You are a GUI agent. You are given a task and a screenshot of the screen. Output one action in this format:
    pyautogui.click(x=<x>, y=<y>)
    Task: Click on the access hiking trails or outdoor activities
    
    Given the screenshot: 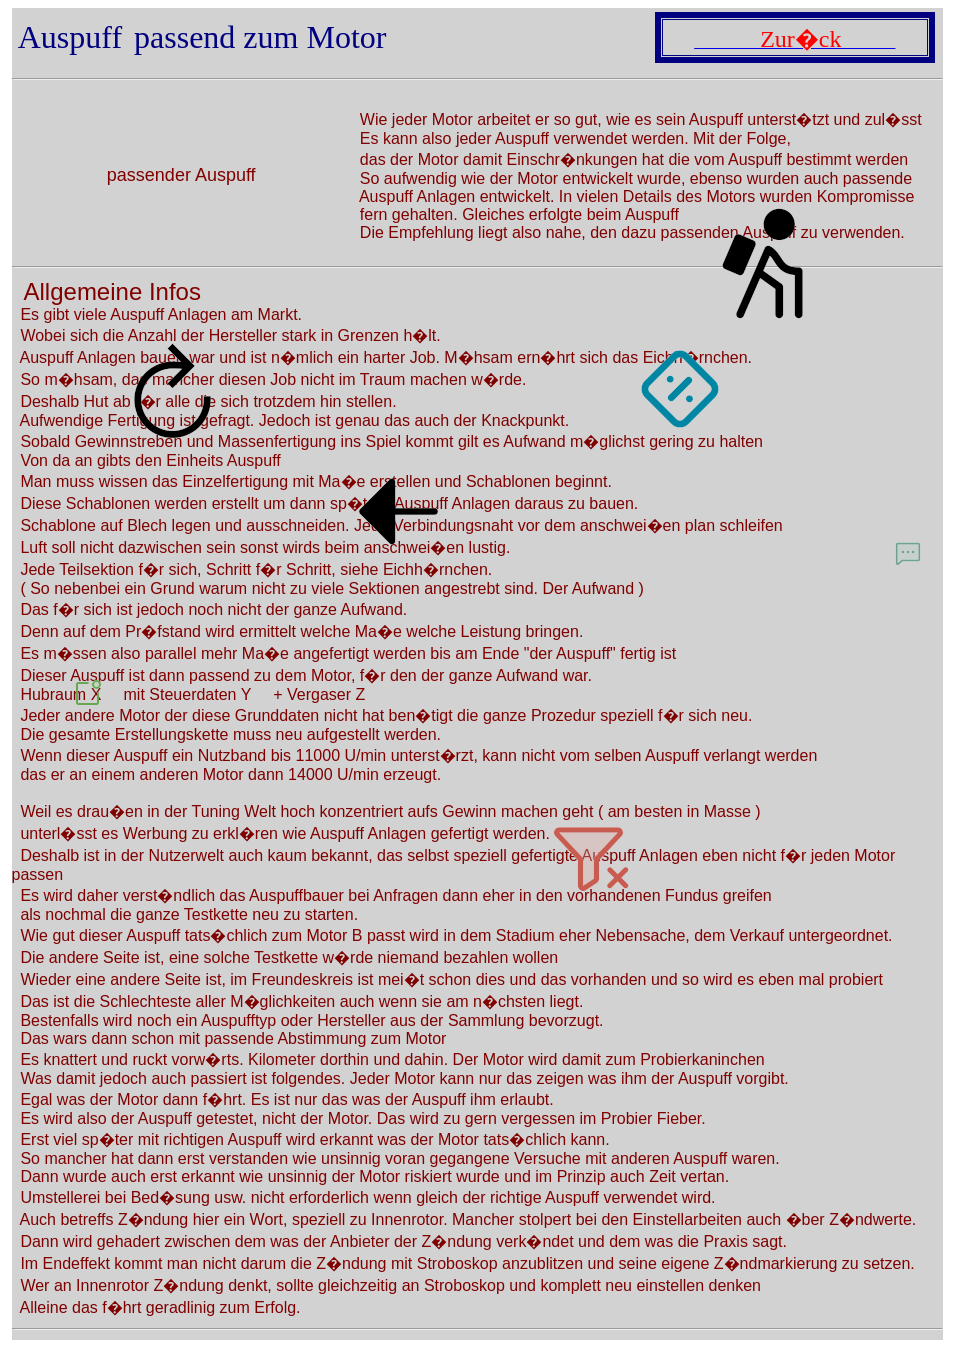 What is the action you would take?
    pyautogui.click(x=767, y=263)
    